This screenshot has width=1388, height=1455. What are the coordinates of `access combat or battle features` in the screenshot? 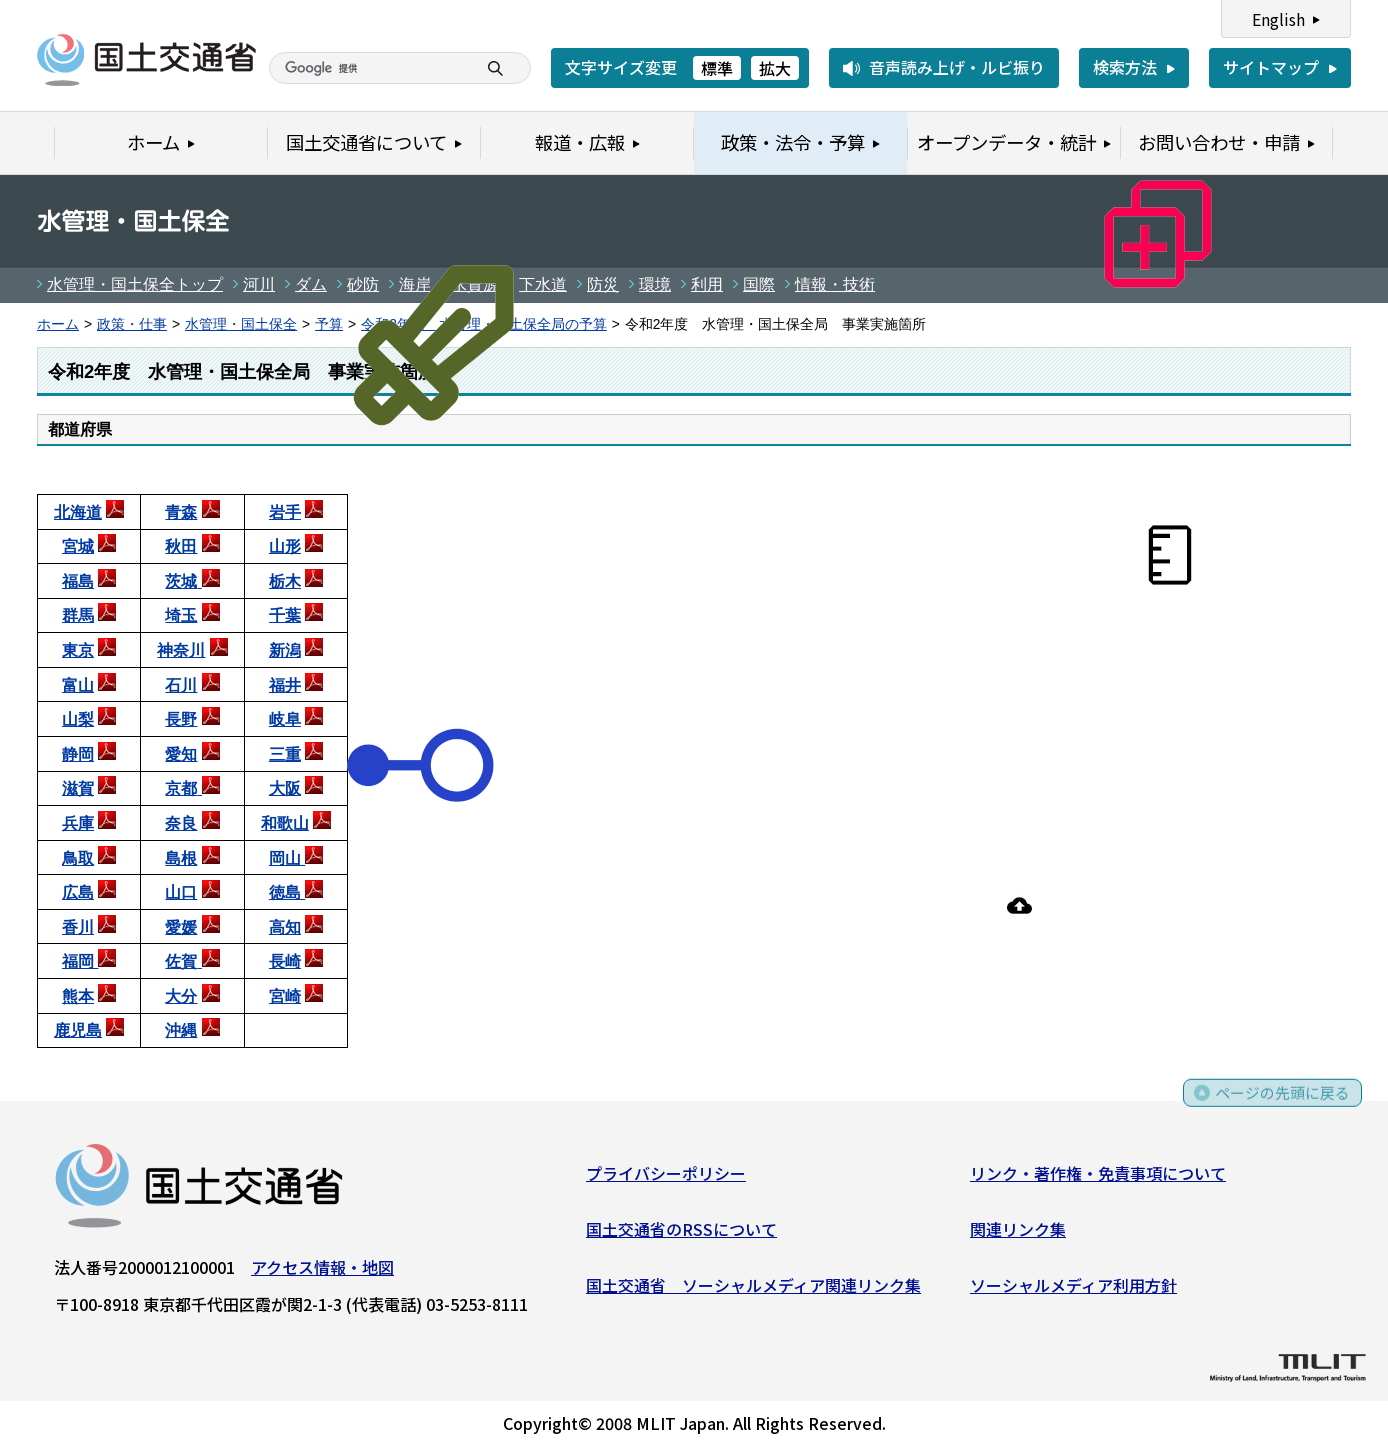 It's located at (437, 341).